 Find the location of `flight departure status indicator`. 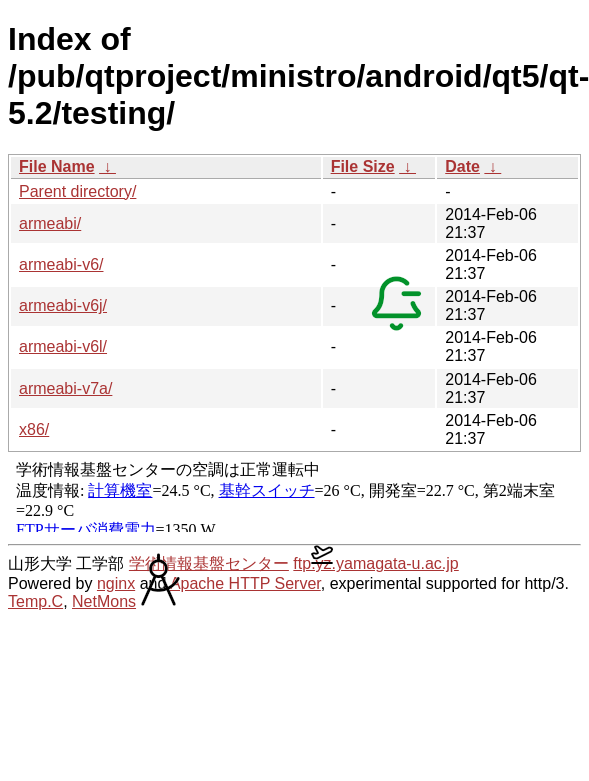

flight departure status indicator is located at coordinates (322, 553).